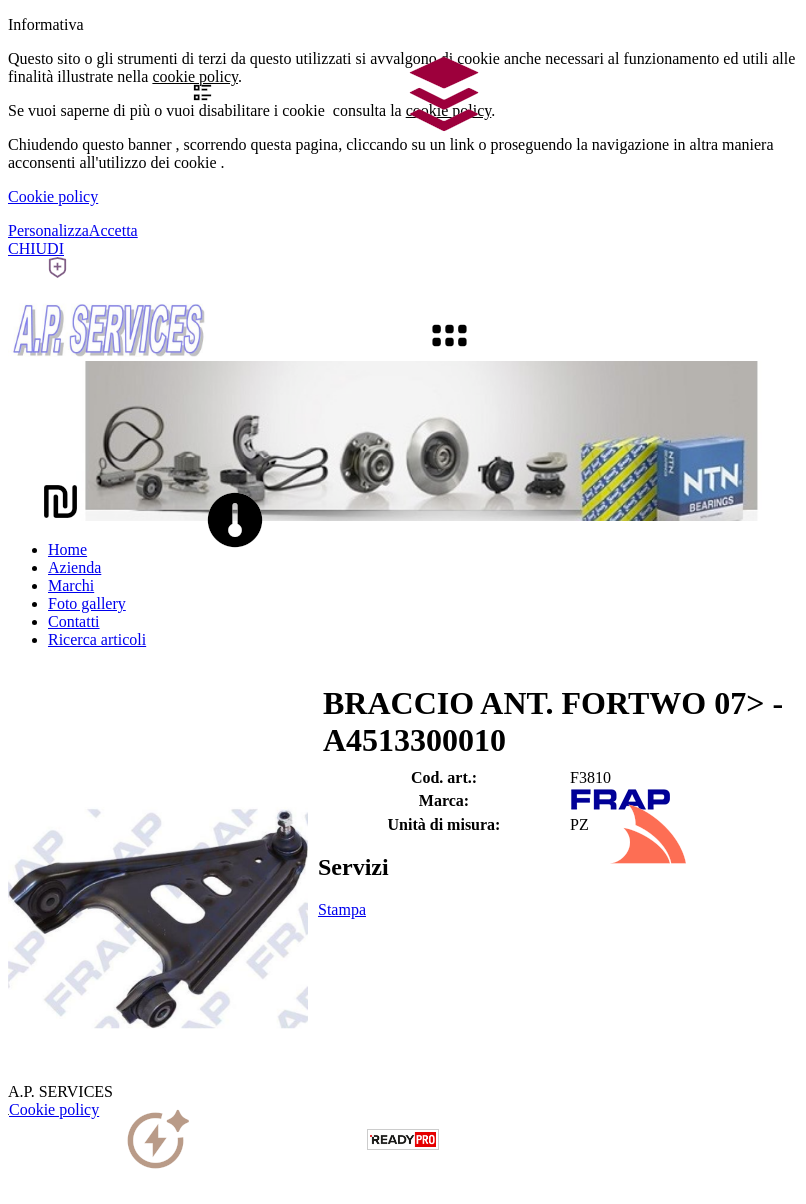  Describe the element at coordinates (202, 92) in the screenshot. I see `view completed tasks in a checklist` at that location.